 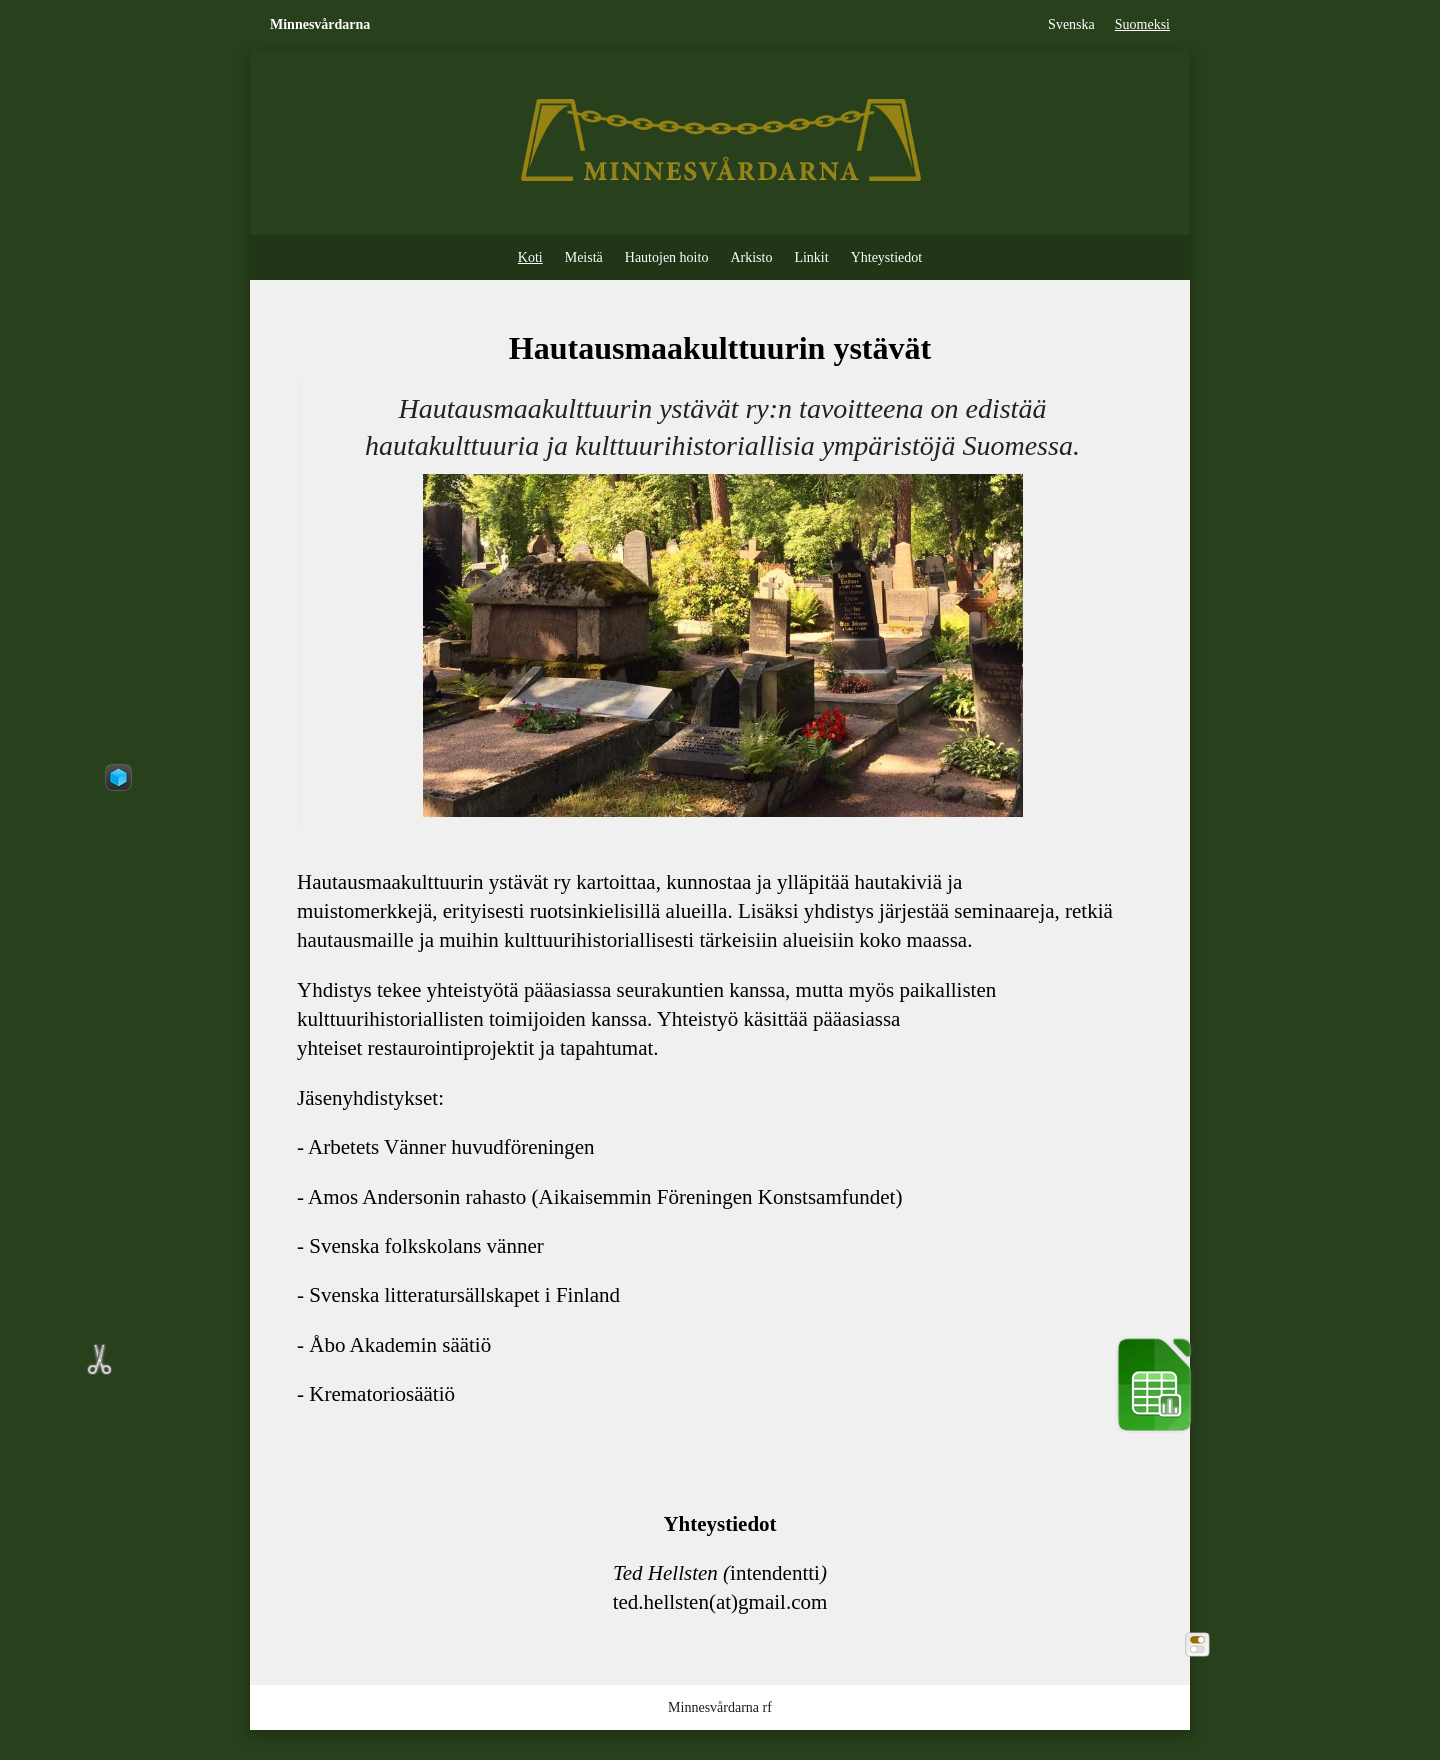 I want to click on cut selected content to clipboard, so click(x=99, y=1359).